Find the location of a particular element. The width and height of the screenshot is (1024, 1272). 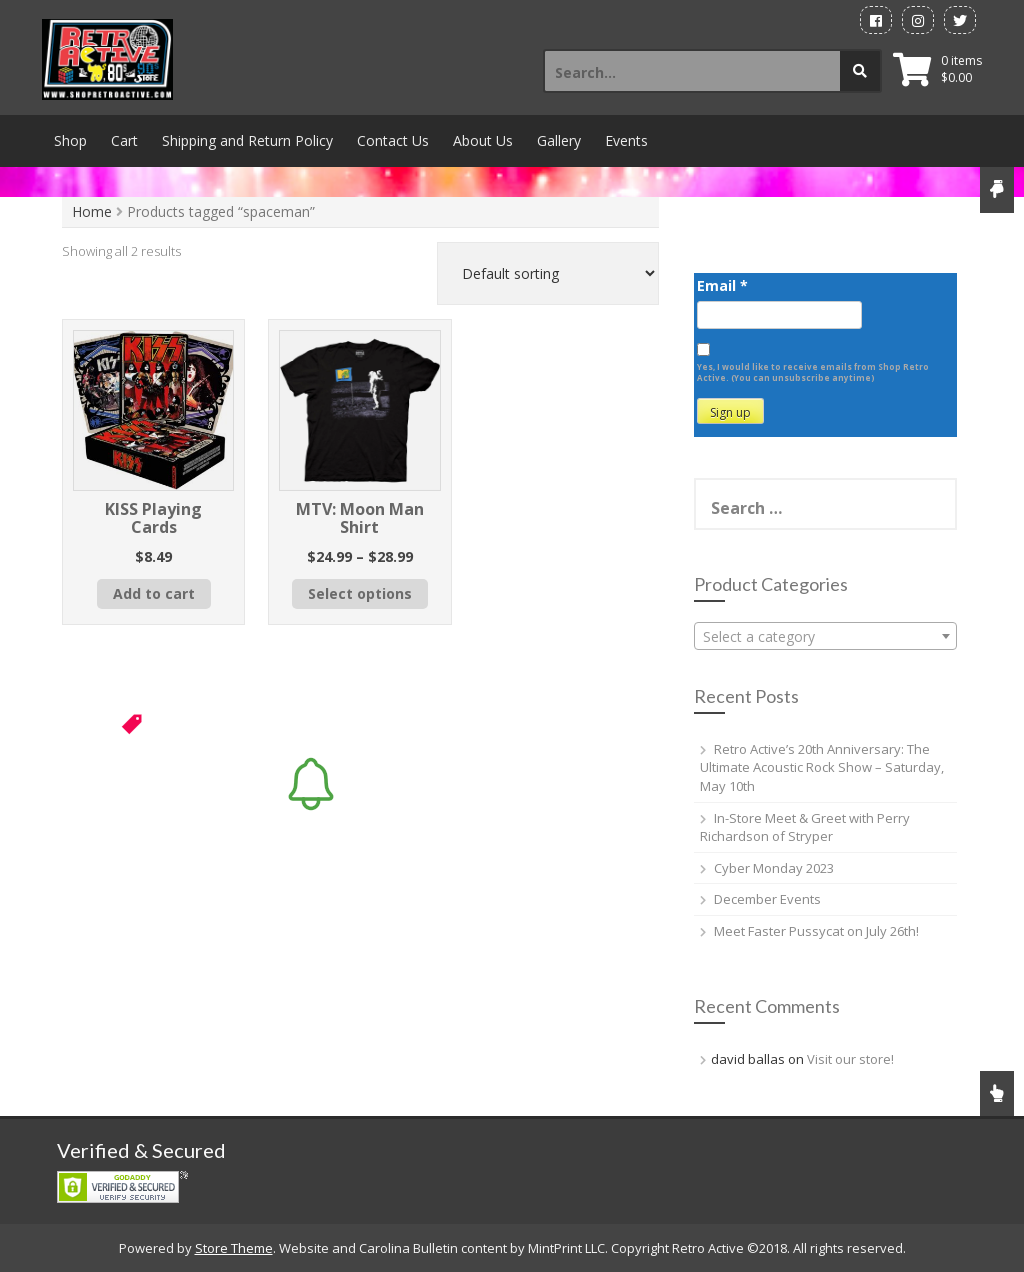

view your notifications is located at coordinates (311, 784).